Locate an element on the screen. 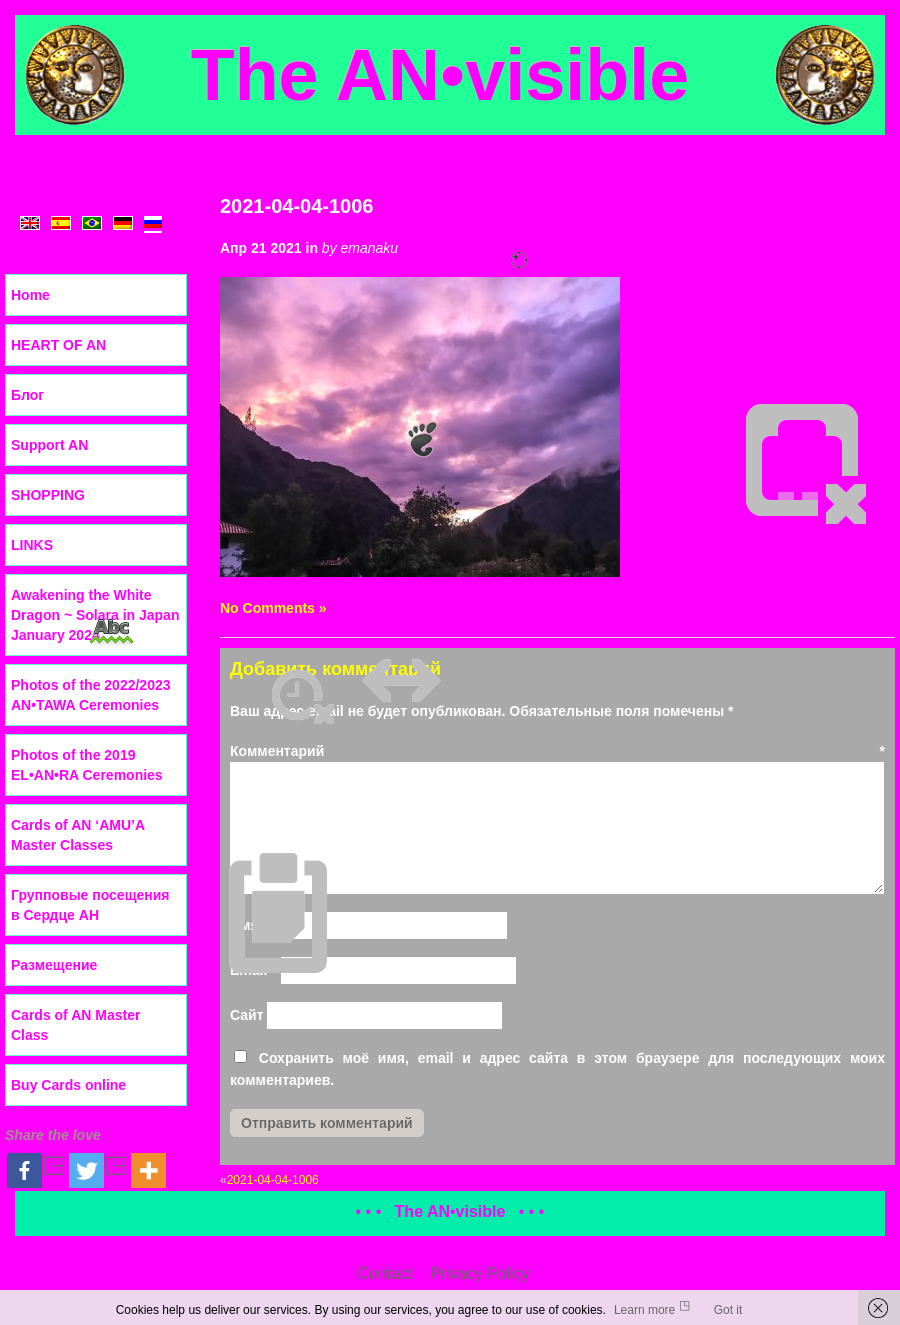  paste content from clipboard is located at coordinates (282, 913).